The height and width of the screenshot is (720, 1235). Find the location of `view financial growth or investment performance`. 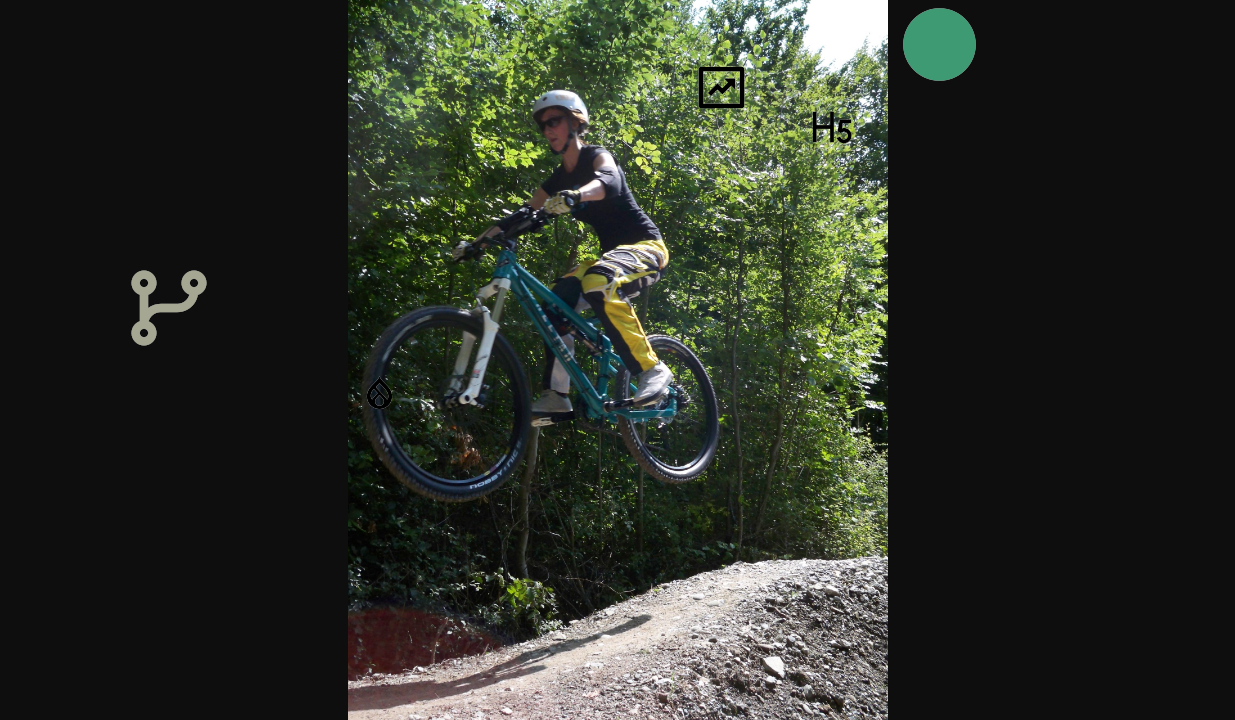

view financial growth or investment performance is located at coordinates (721, 87).